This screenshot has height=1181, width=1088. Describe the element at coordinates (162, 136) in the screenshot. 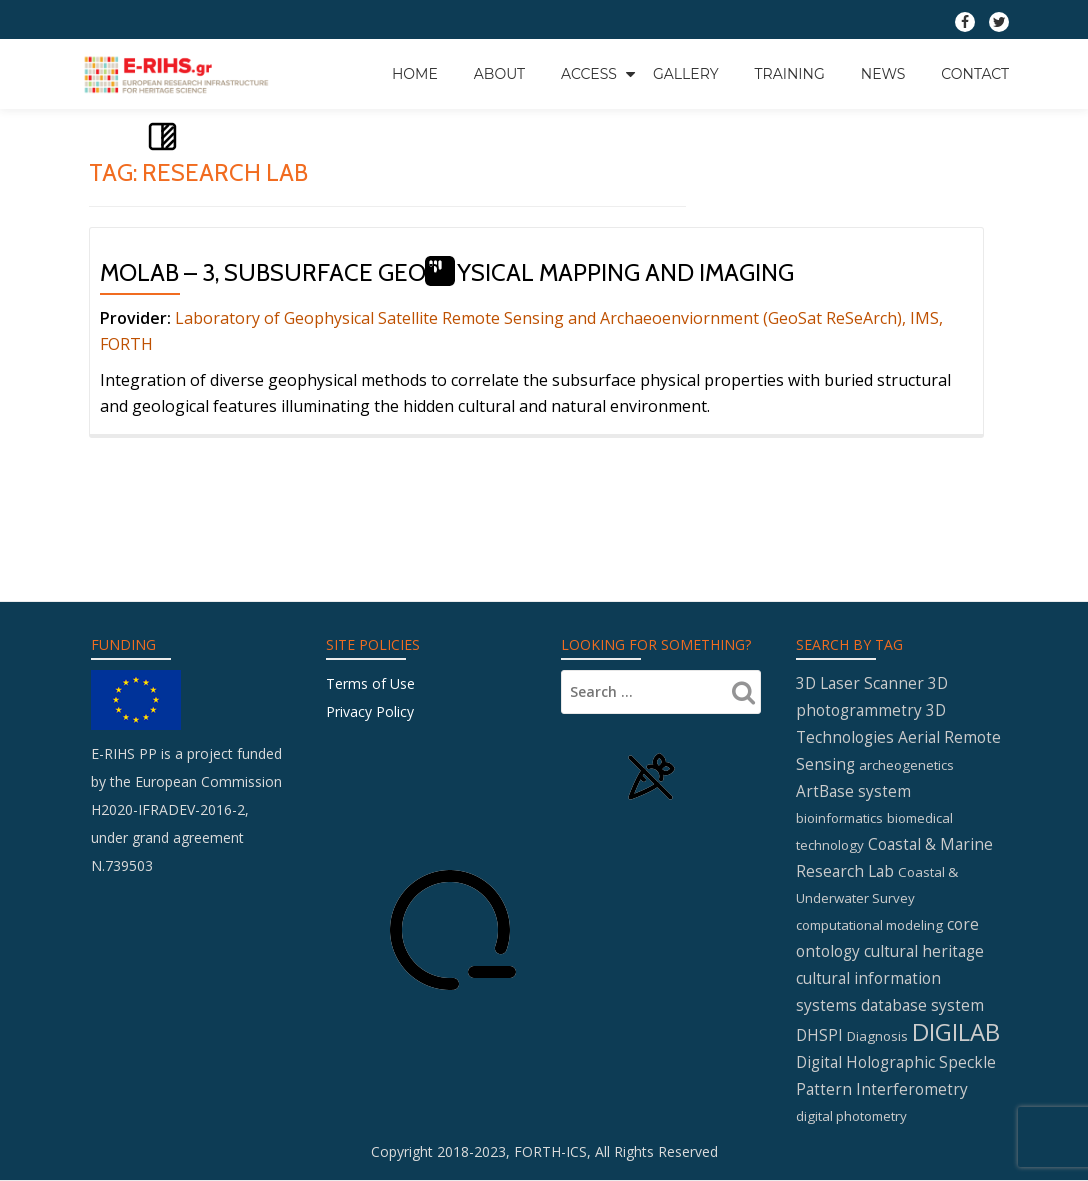

I see `toggle half-fill or partial selection mode` at that location.